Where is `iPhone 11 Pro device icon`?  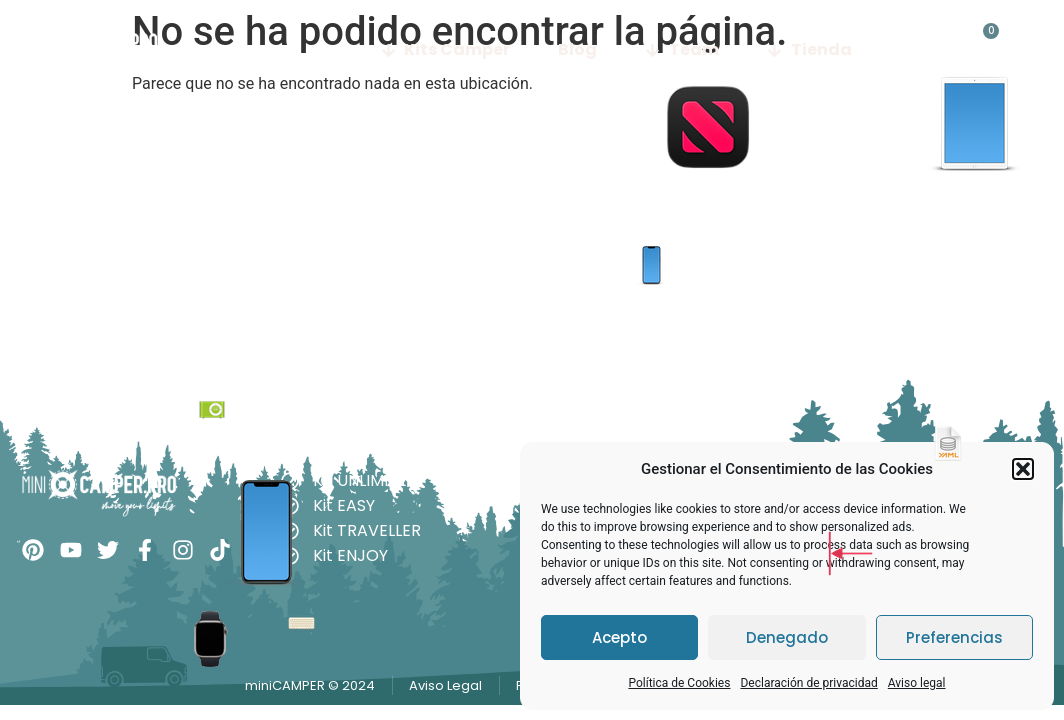 iPhone 11 Pro device icon is located at coordinates (266, 533).